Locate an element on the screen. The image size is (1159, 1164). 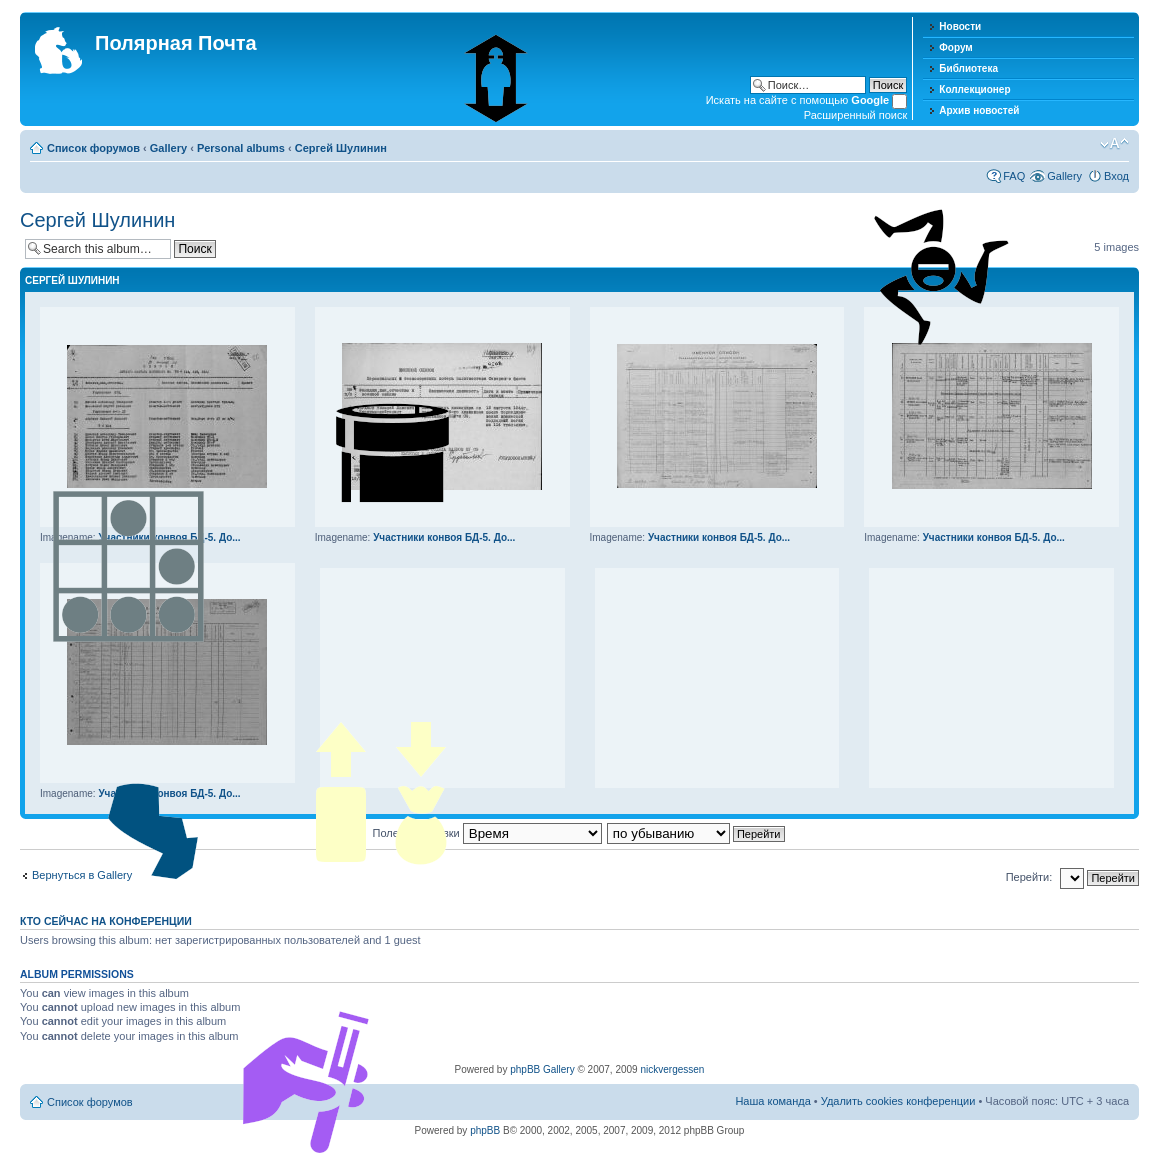
conduct a science experiment or lab test is located at coordinates (311, 1081).